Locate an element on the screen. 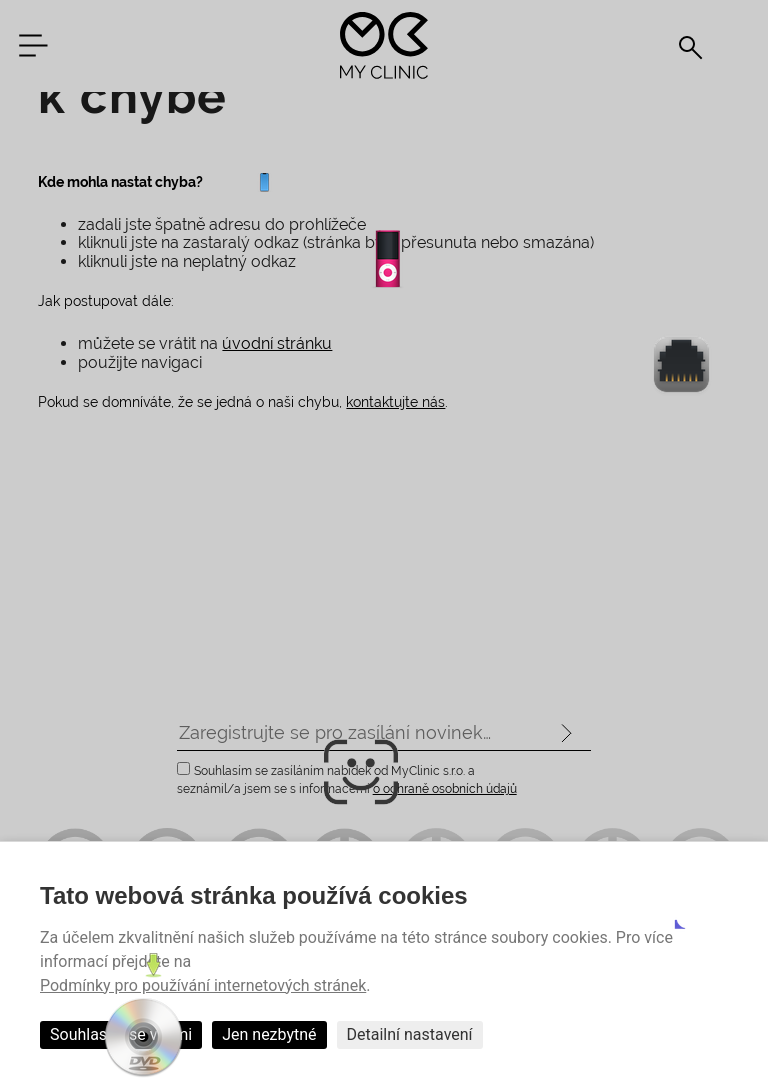  save the current file or document is located at coordinates (153, 965).